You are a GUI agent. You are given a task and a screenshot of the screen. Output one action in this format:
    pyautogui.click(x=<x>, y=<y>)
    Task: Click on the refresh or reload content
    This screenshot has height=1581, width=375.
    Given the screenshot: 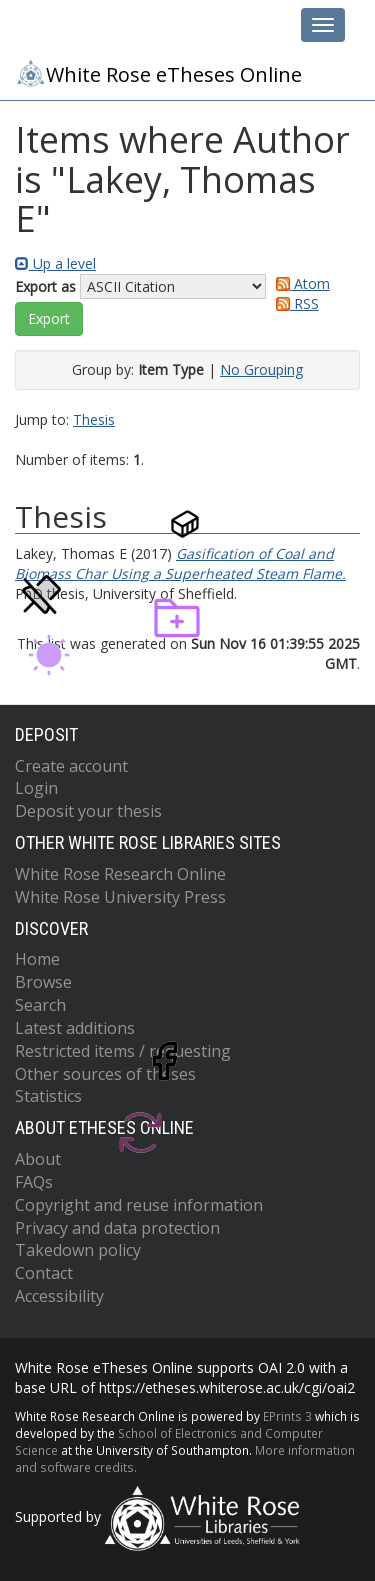 What is the action you would take?
    pyautogui.click(x=140, y=1132)
    